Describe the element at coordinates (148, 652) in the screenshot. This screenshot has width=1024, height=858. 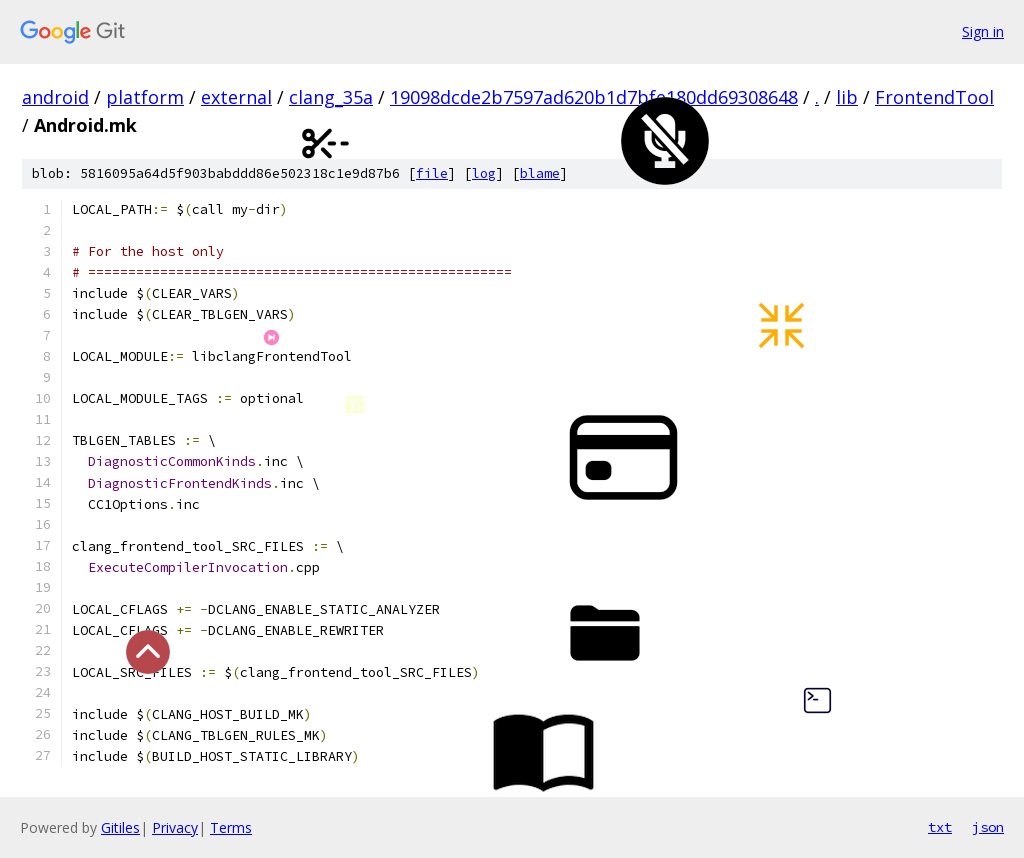
I see `scroll to top of page` at that location.